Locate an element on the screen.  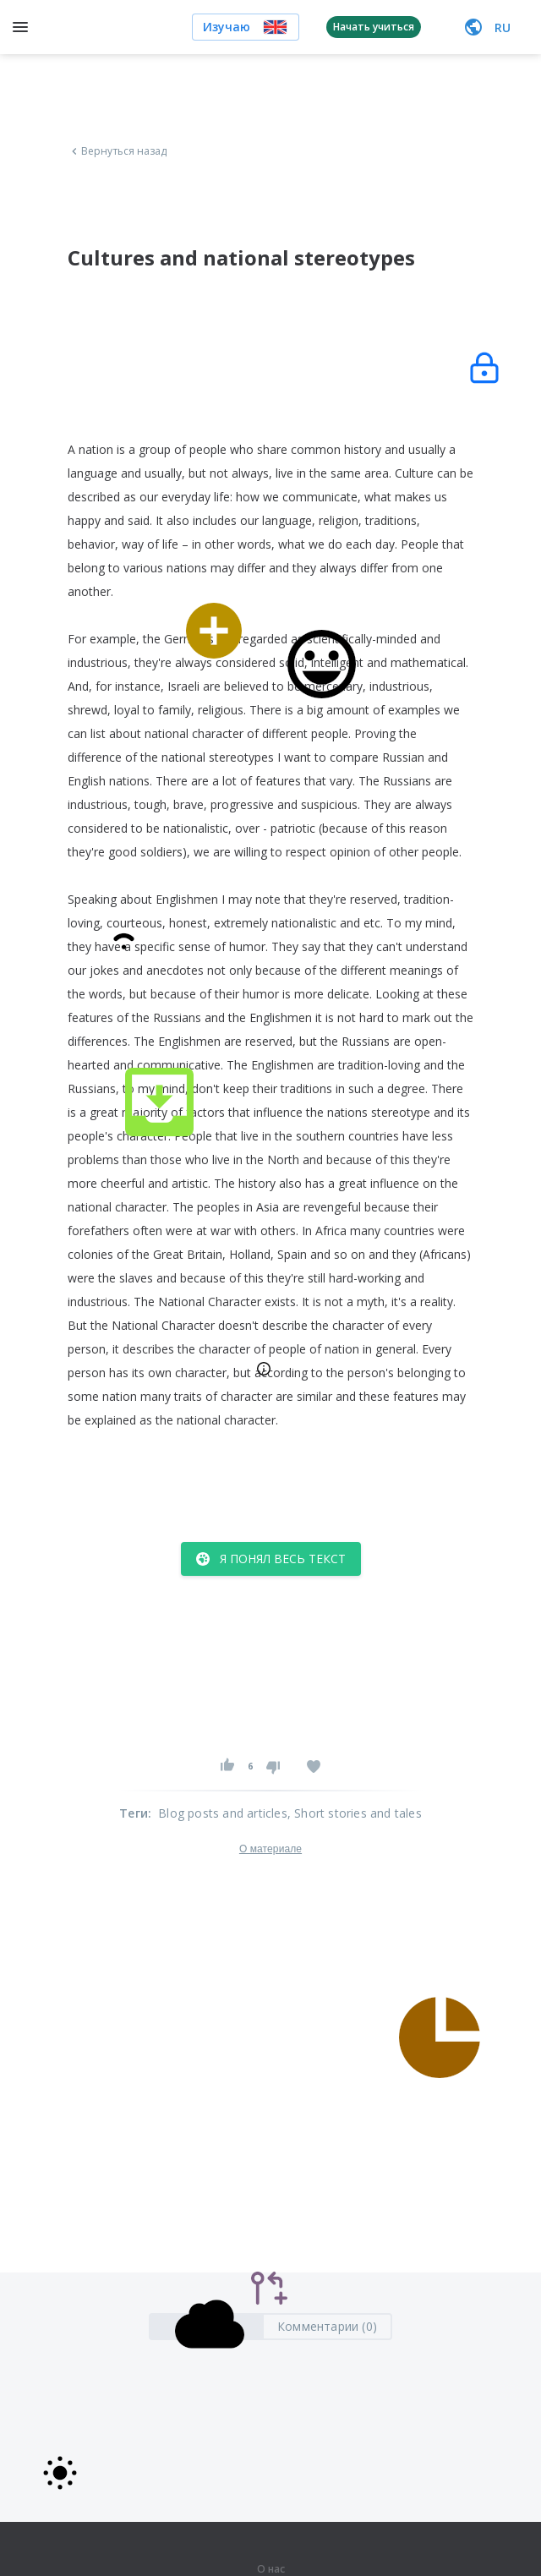
view data breakdown or statistics is located at coordinates (440, 2037).